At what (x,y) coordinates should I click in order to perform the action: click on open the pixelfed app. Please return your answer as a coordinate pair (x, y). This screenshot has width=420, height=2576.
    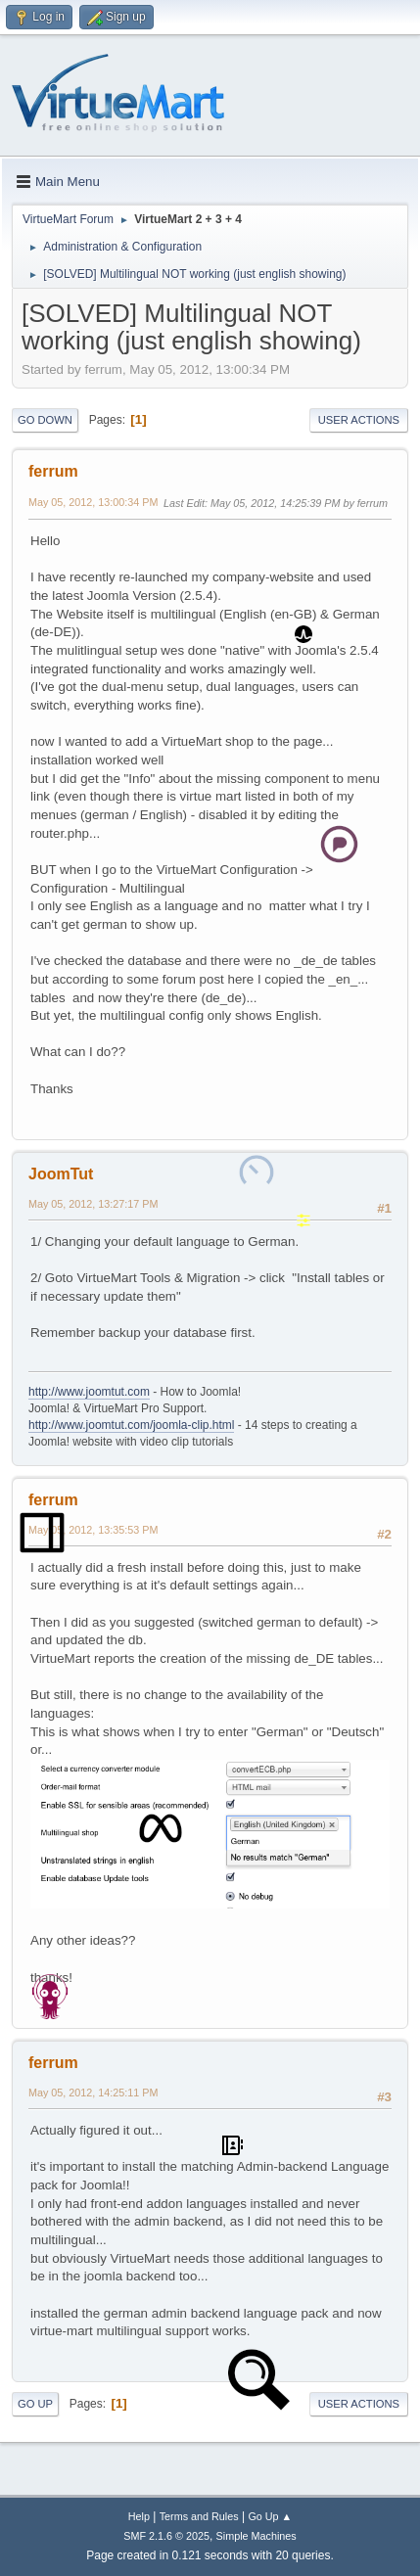
    Looking at the image, I should click on (339, 844).